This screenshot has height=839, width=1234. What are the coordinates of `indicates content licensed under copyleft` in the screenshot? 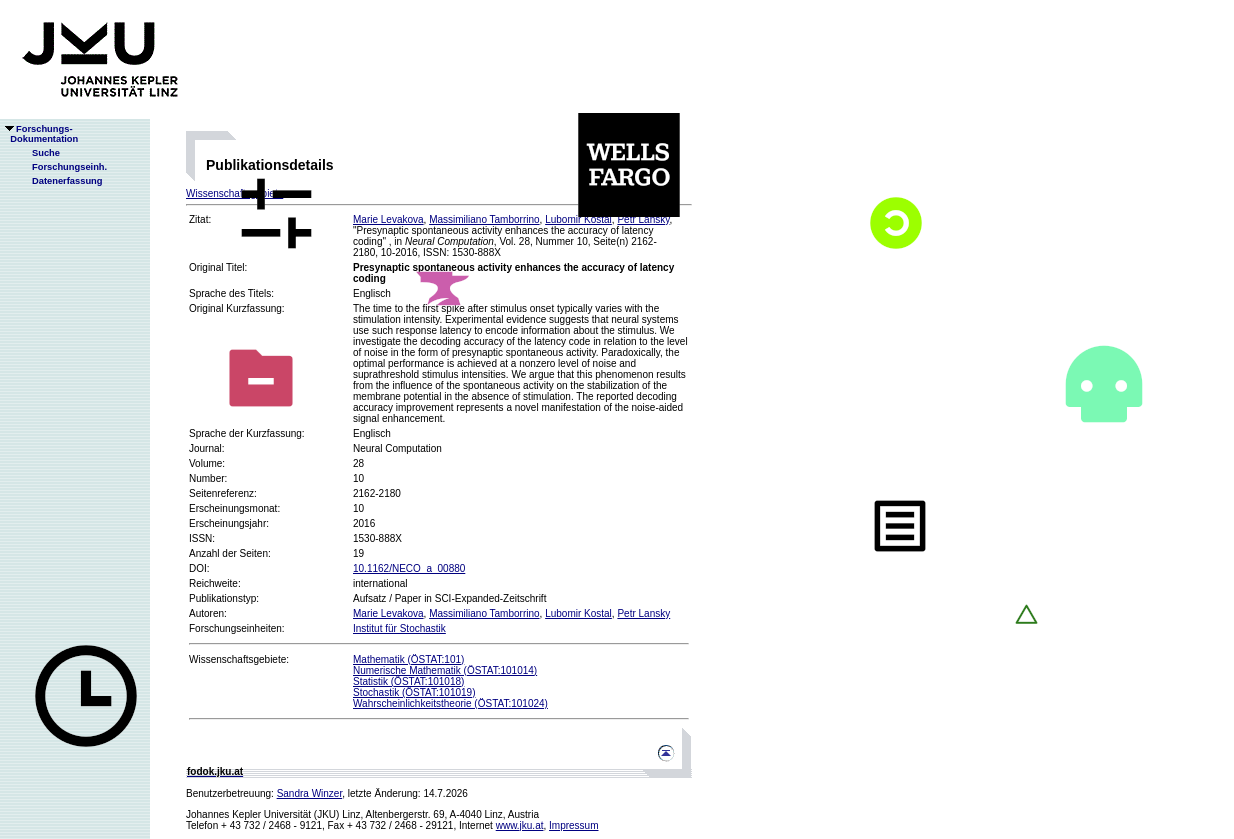 It's located at (896, 223).